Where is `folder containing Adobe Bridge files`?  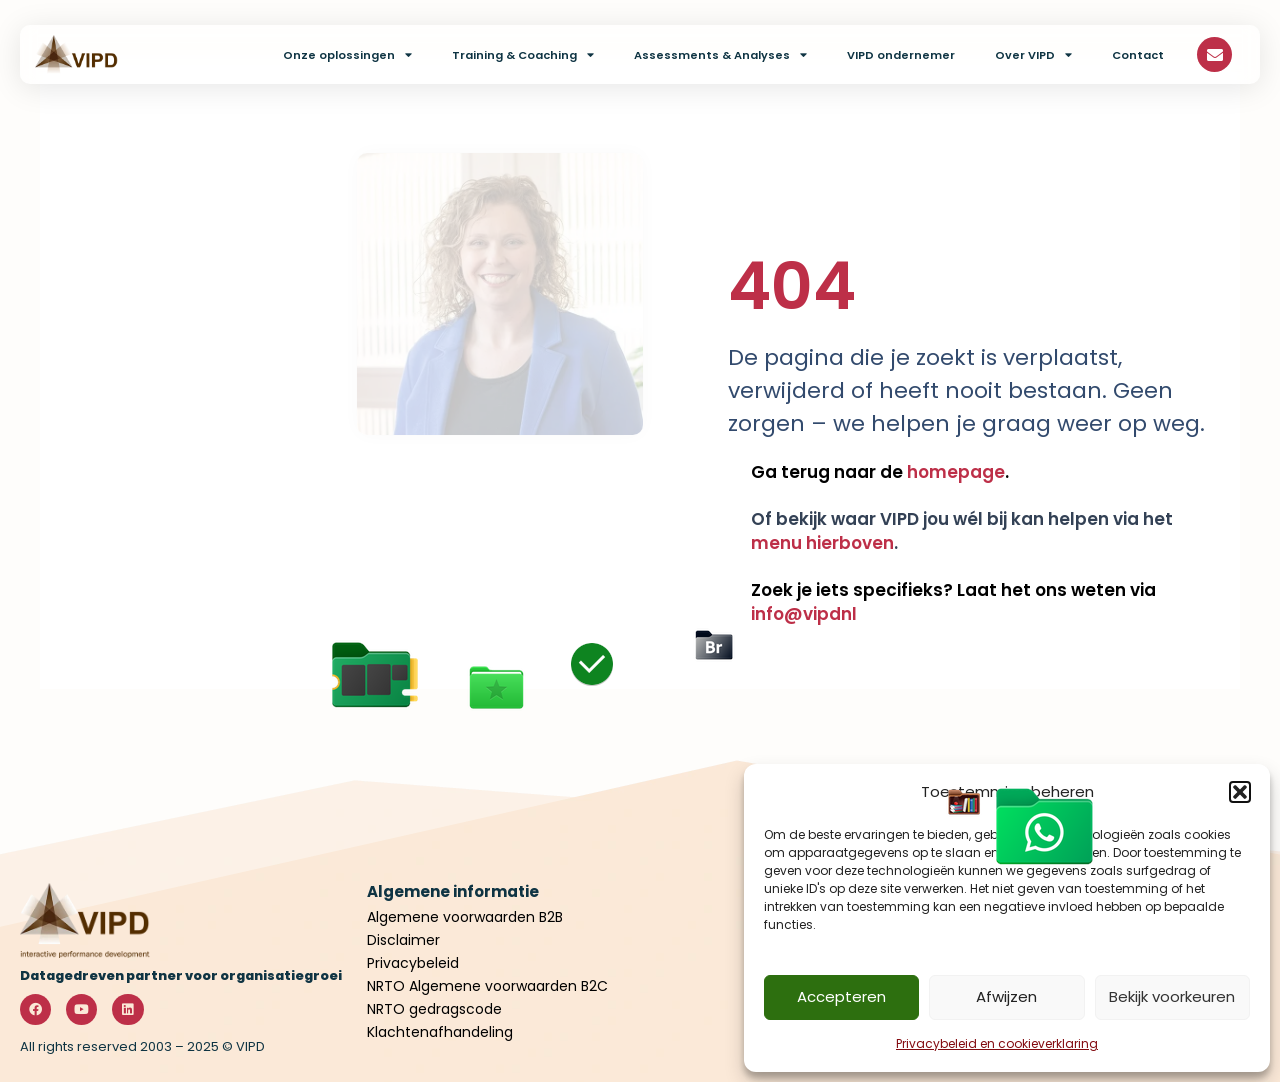
folder containing Adobe Bridge files is located at coordinates (714, 646).